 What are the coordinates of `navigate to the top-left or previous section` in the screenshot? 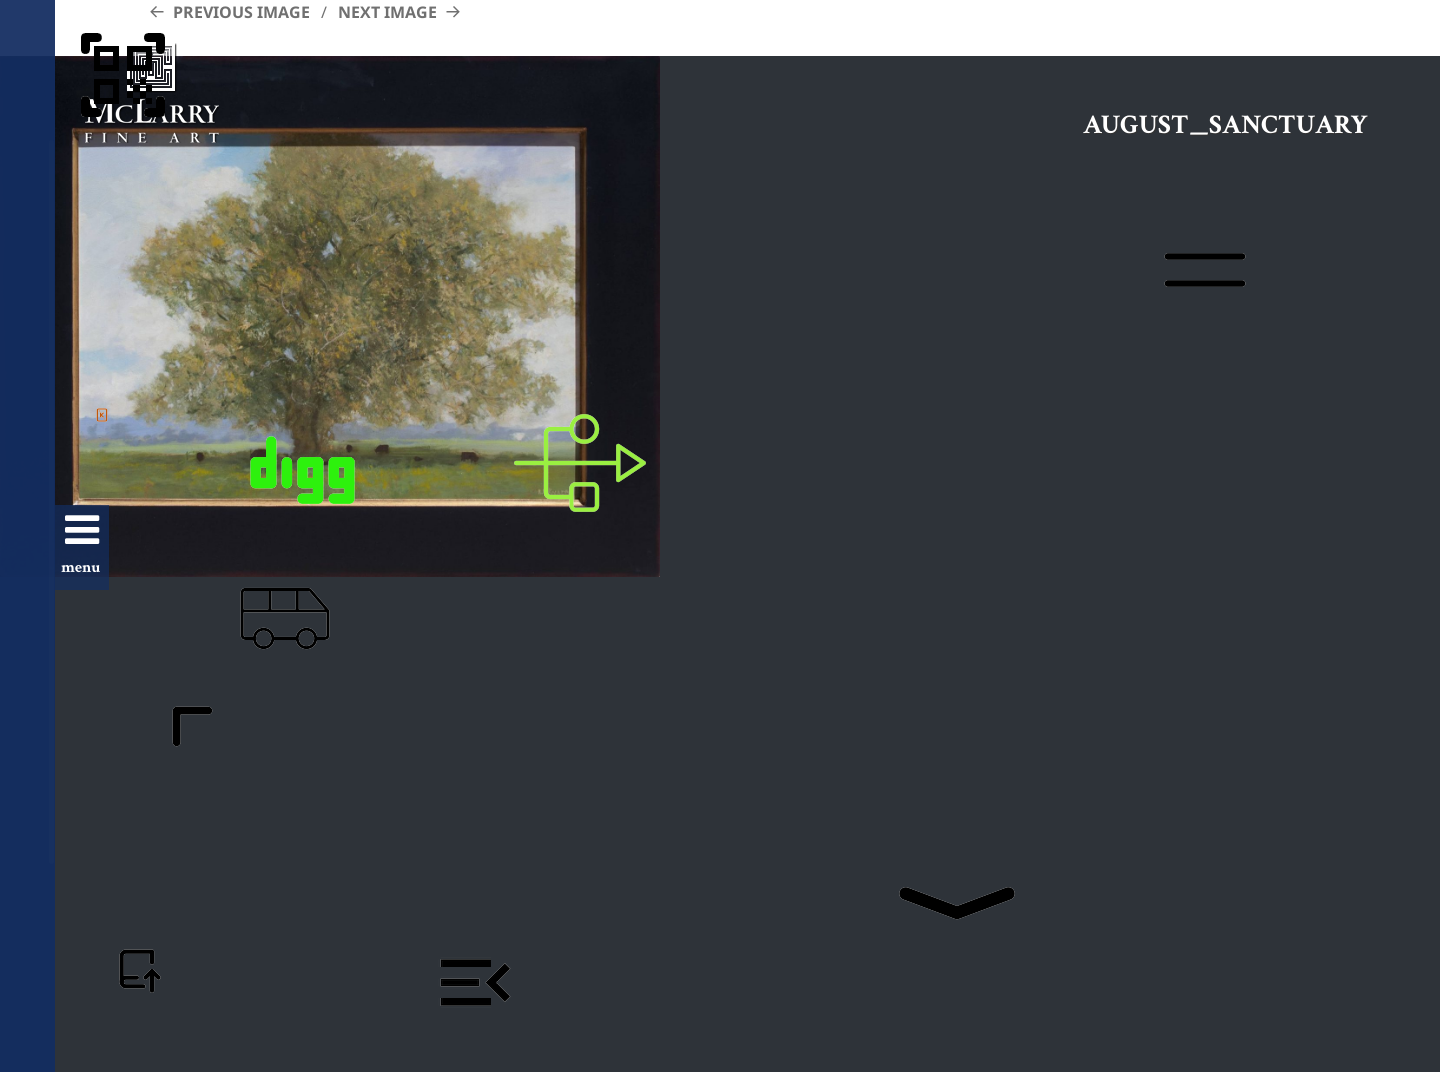 It's located at (192, 726).